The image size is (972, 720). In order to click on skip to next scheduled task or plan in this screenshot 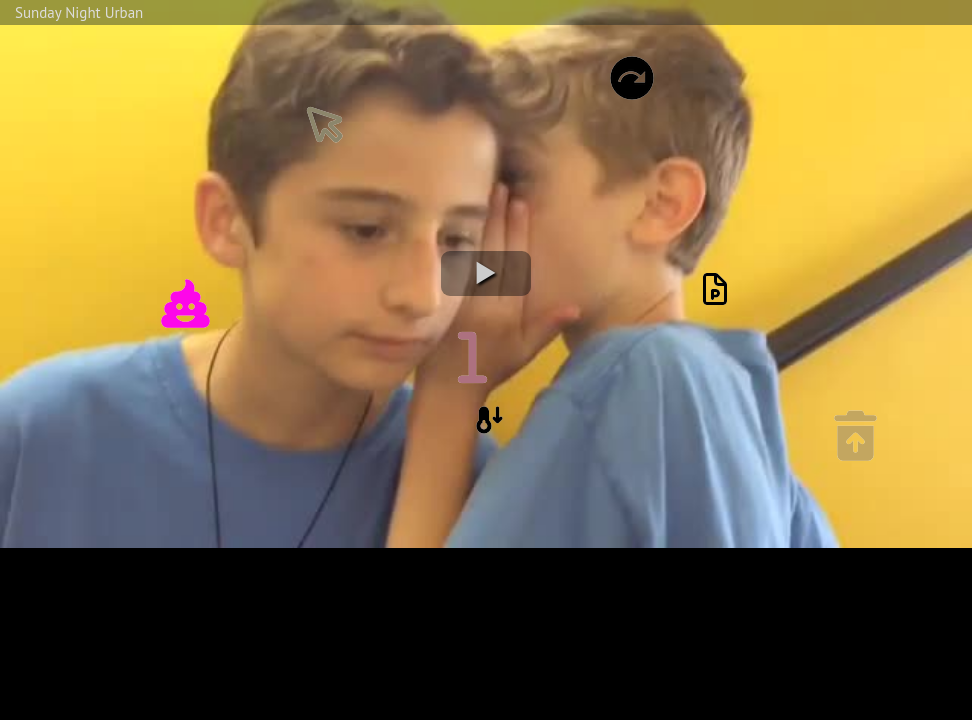, I will do `click(632, 78)`.